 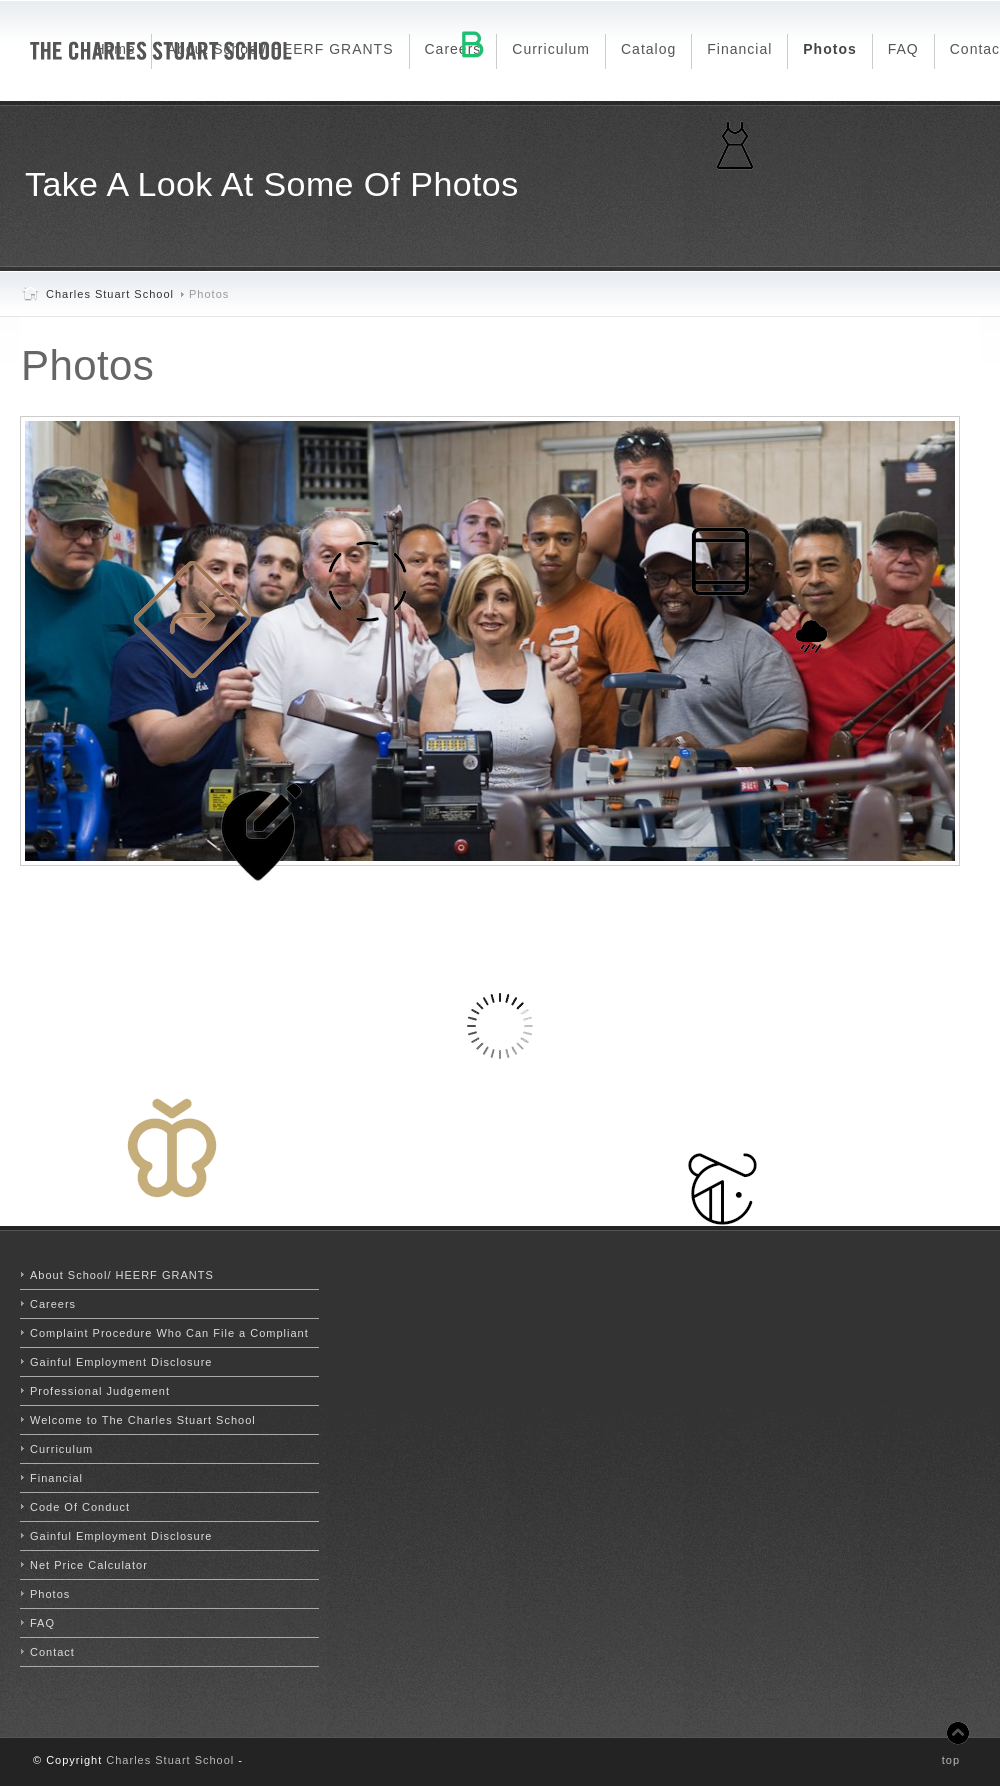 I want to click on switch to tablet view or layout, so click(x=720, y=561).